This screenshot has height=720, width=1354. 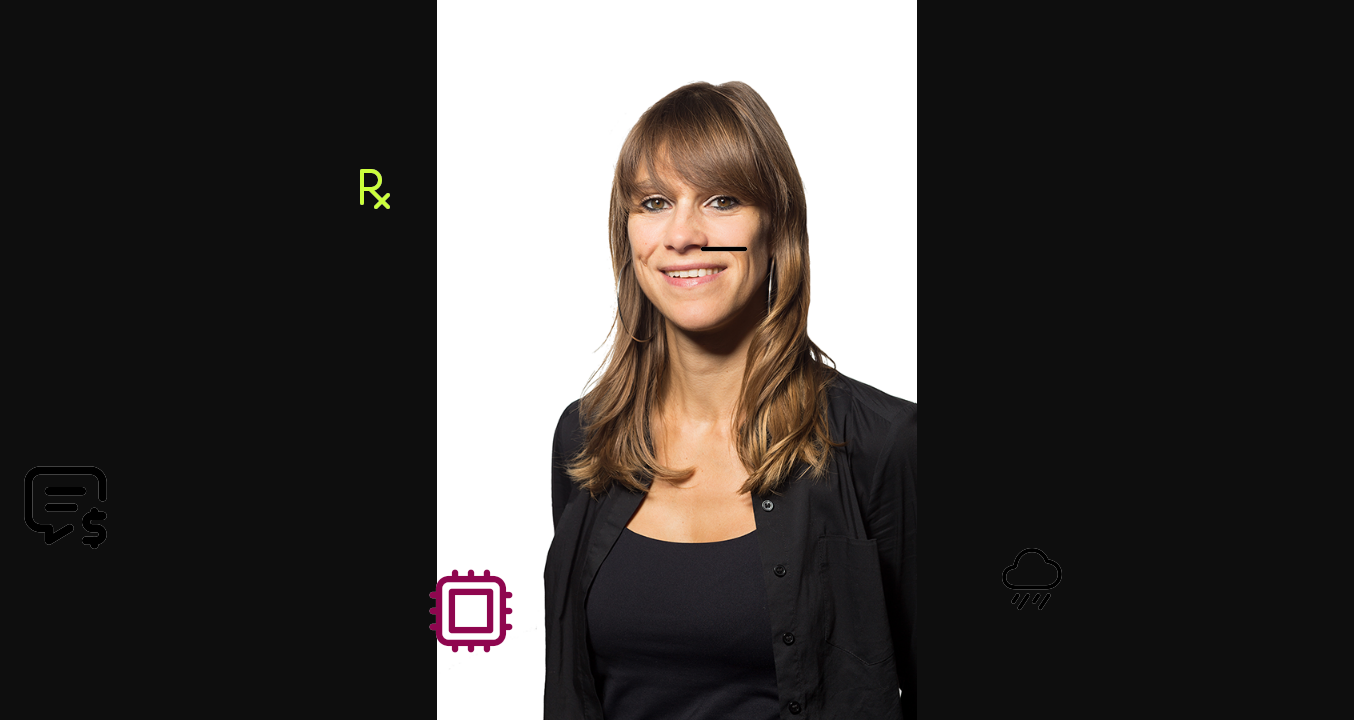 I want to click on view payment or transaction messages, so click(x=65, y=503).